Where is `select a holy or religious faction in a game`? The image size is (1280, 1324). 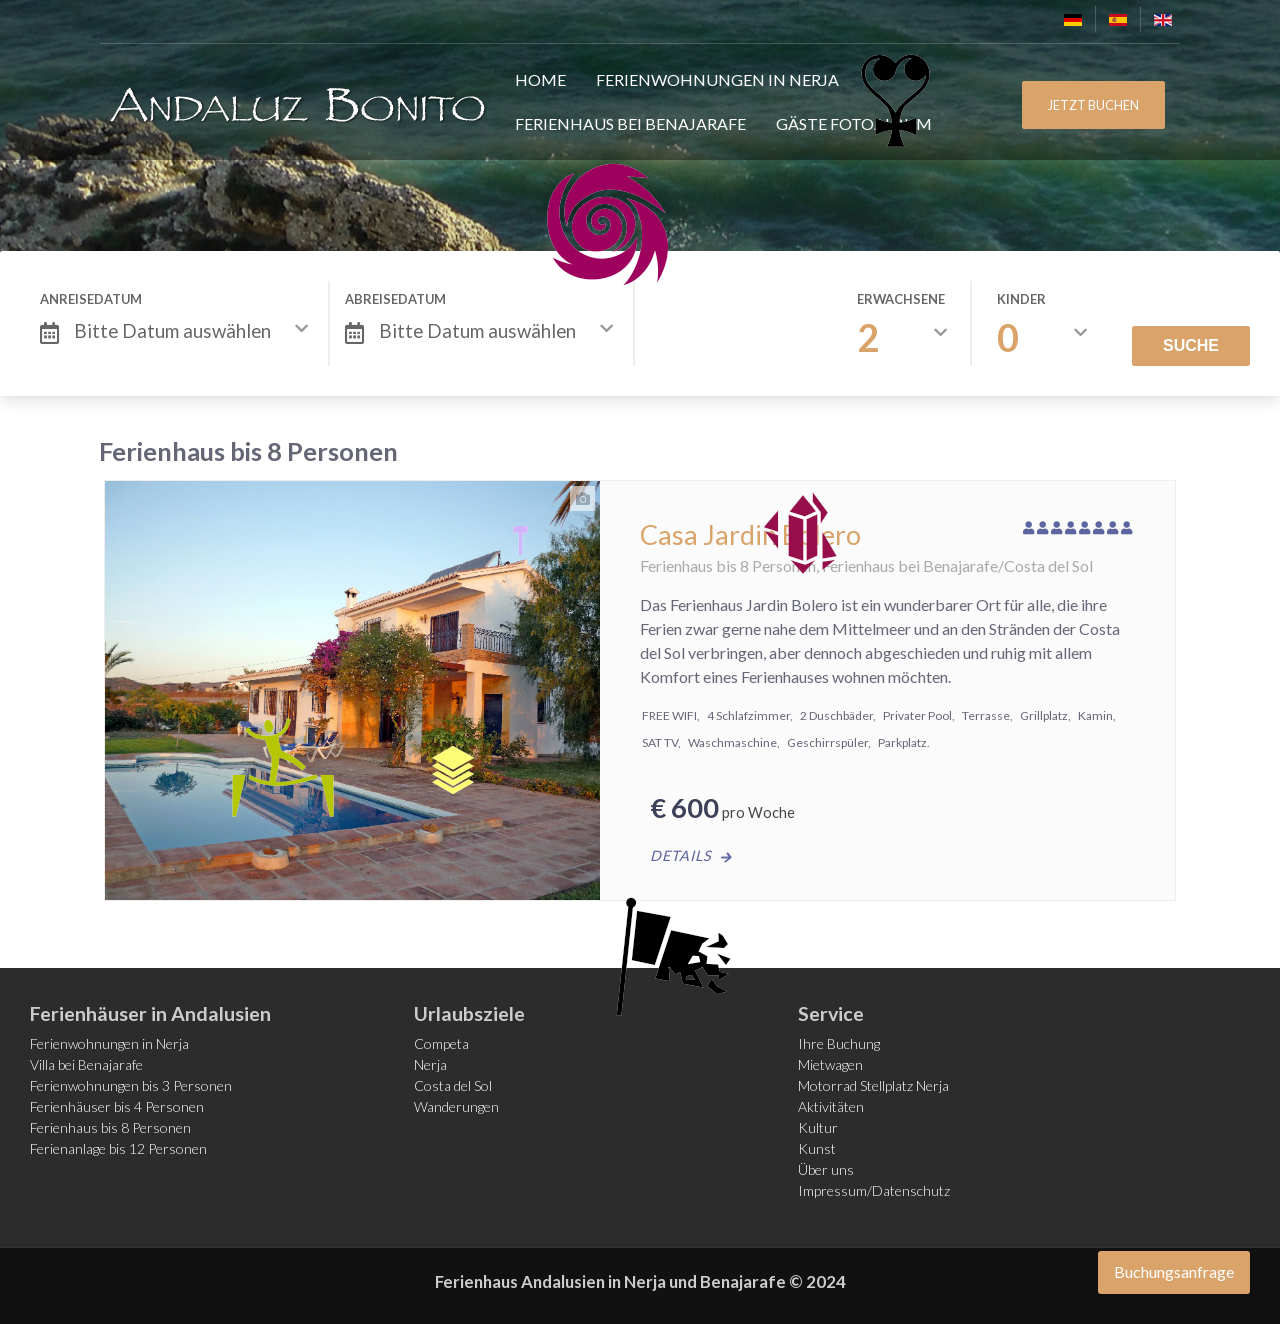
select a holy or religious faction in a game is located at coordinates (896, 100).